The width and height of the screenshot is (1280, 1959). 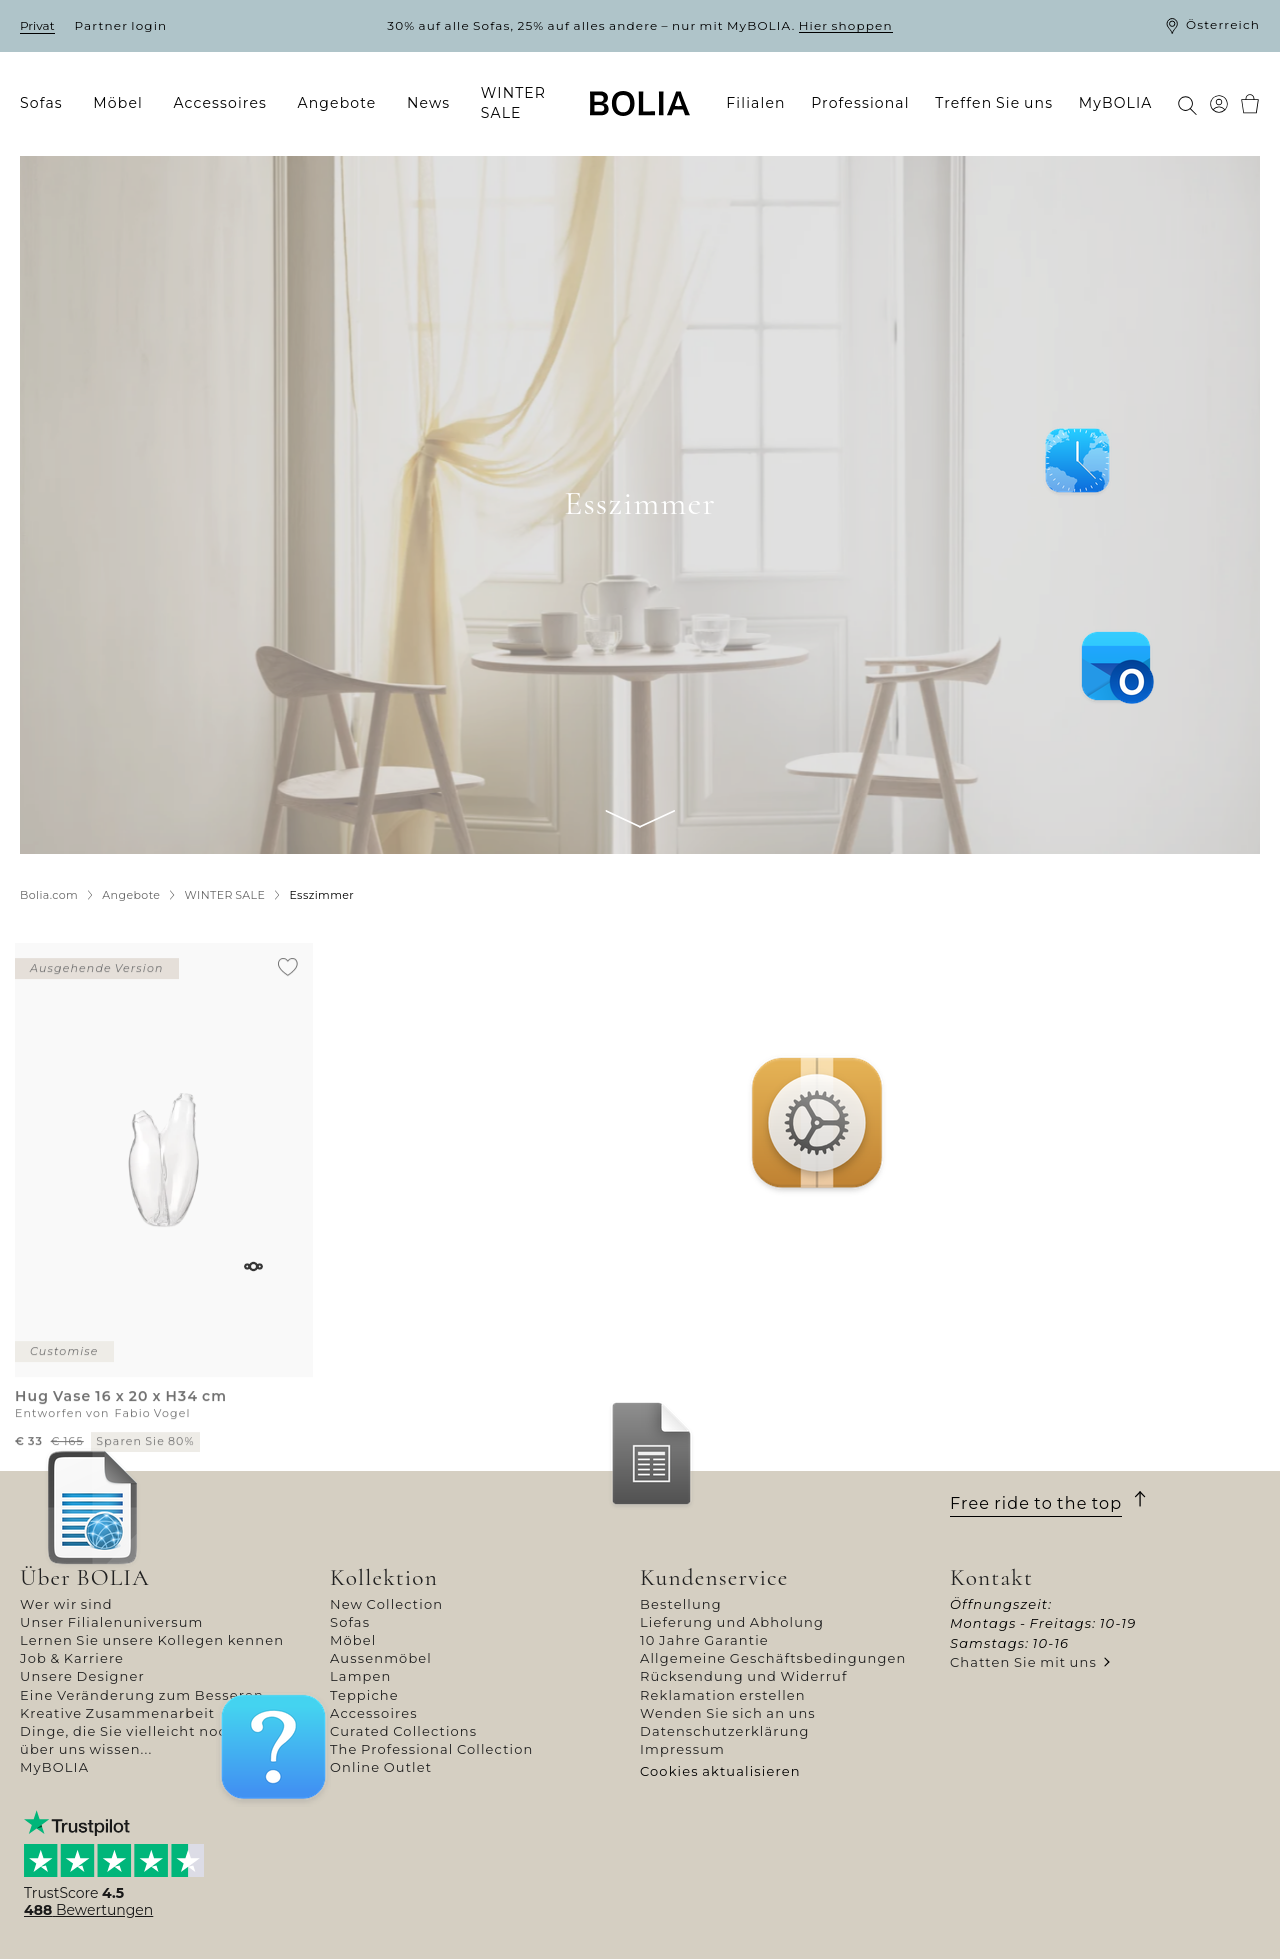 What do you see at coordinates (817, 1121) in the screenshot?
I see `executable application file` at bounding box center [817, 1121].